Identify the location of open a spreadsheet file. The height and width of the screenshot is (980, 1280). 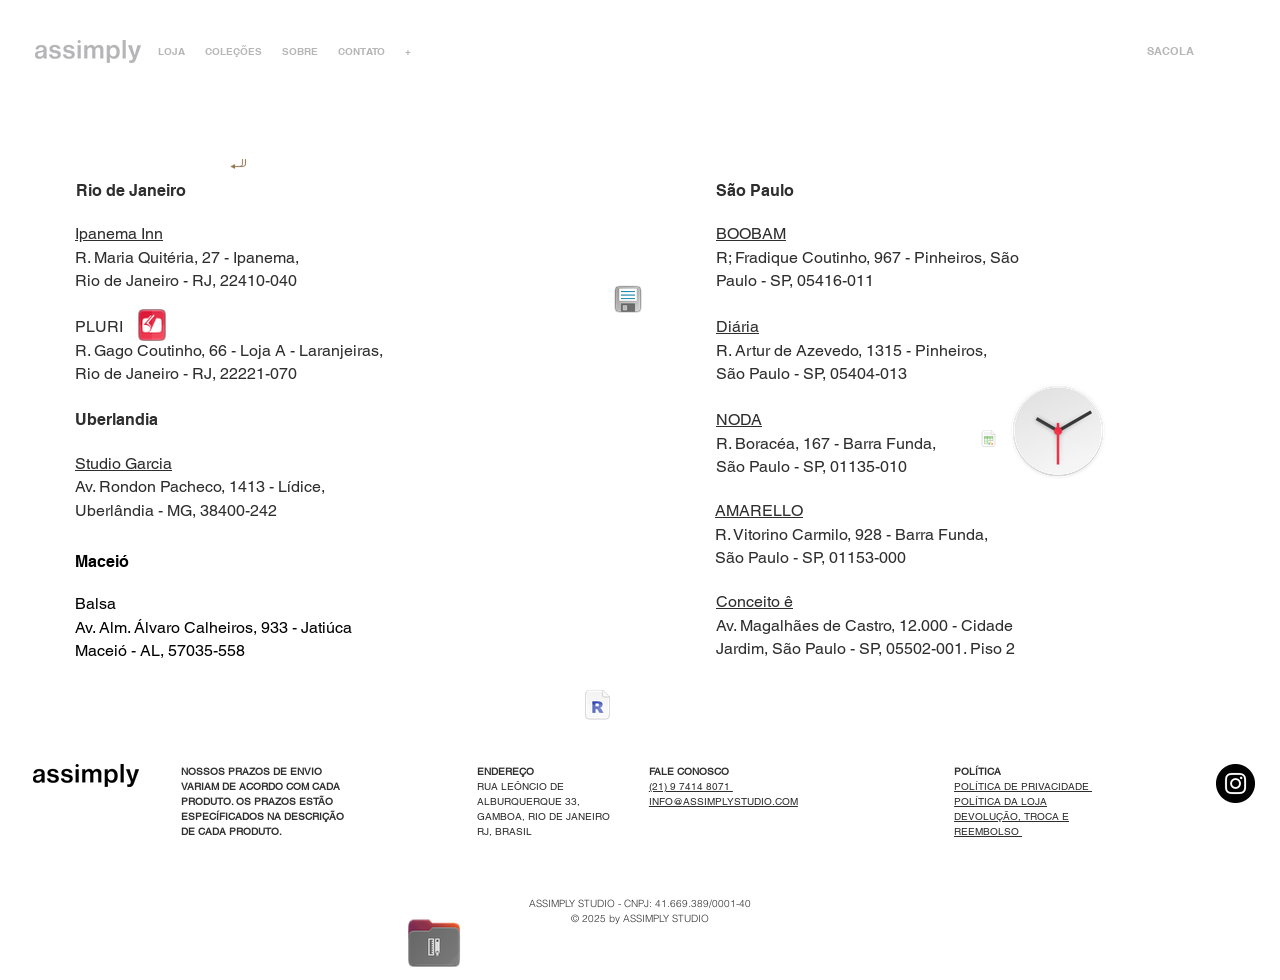
(988, 438).